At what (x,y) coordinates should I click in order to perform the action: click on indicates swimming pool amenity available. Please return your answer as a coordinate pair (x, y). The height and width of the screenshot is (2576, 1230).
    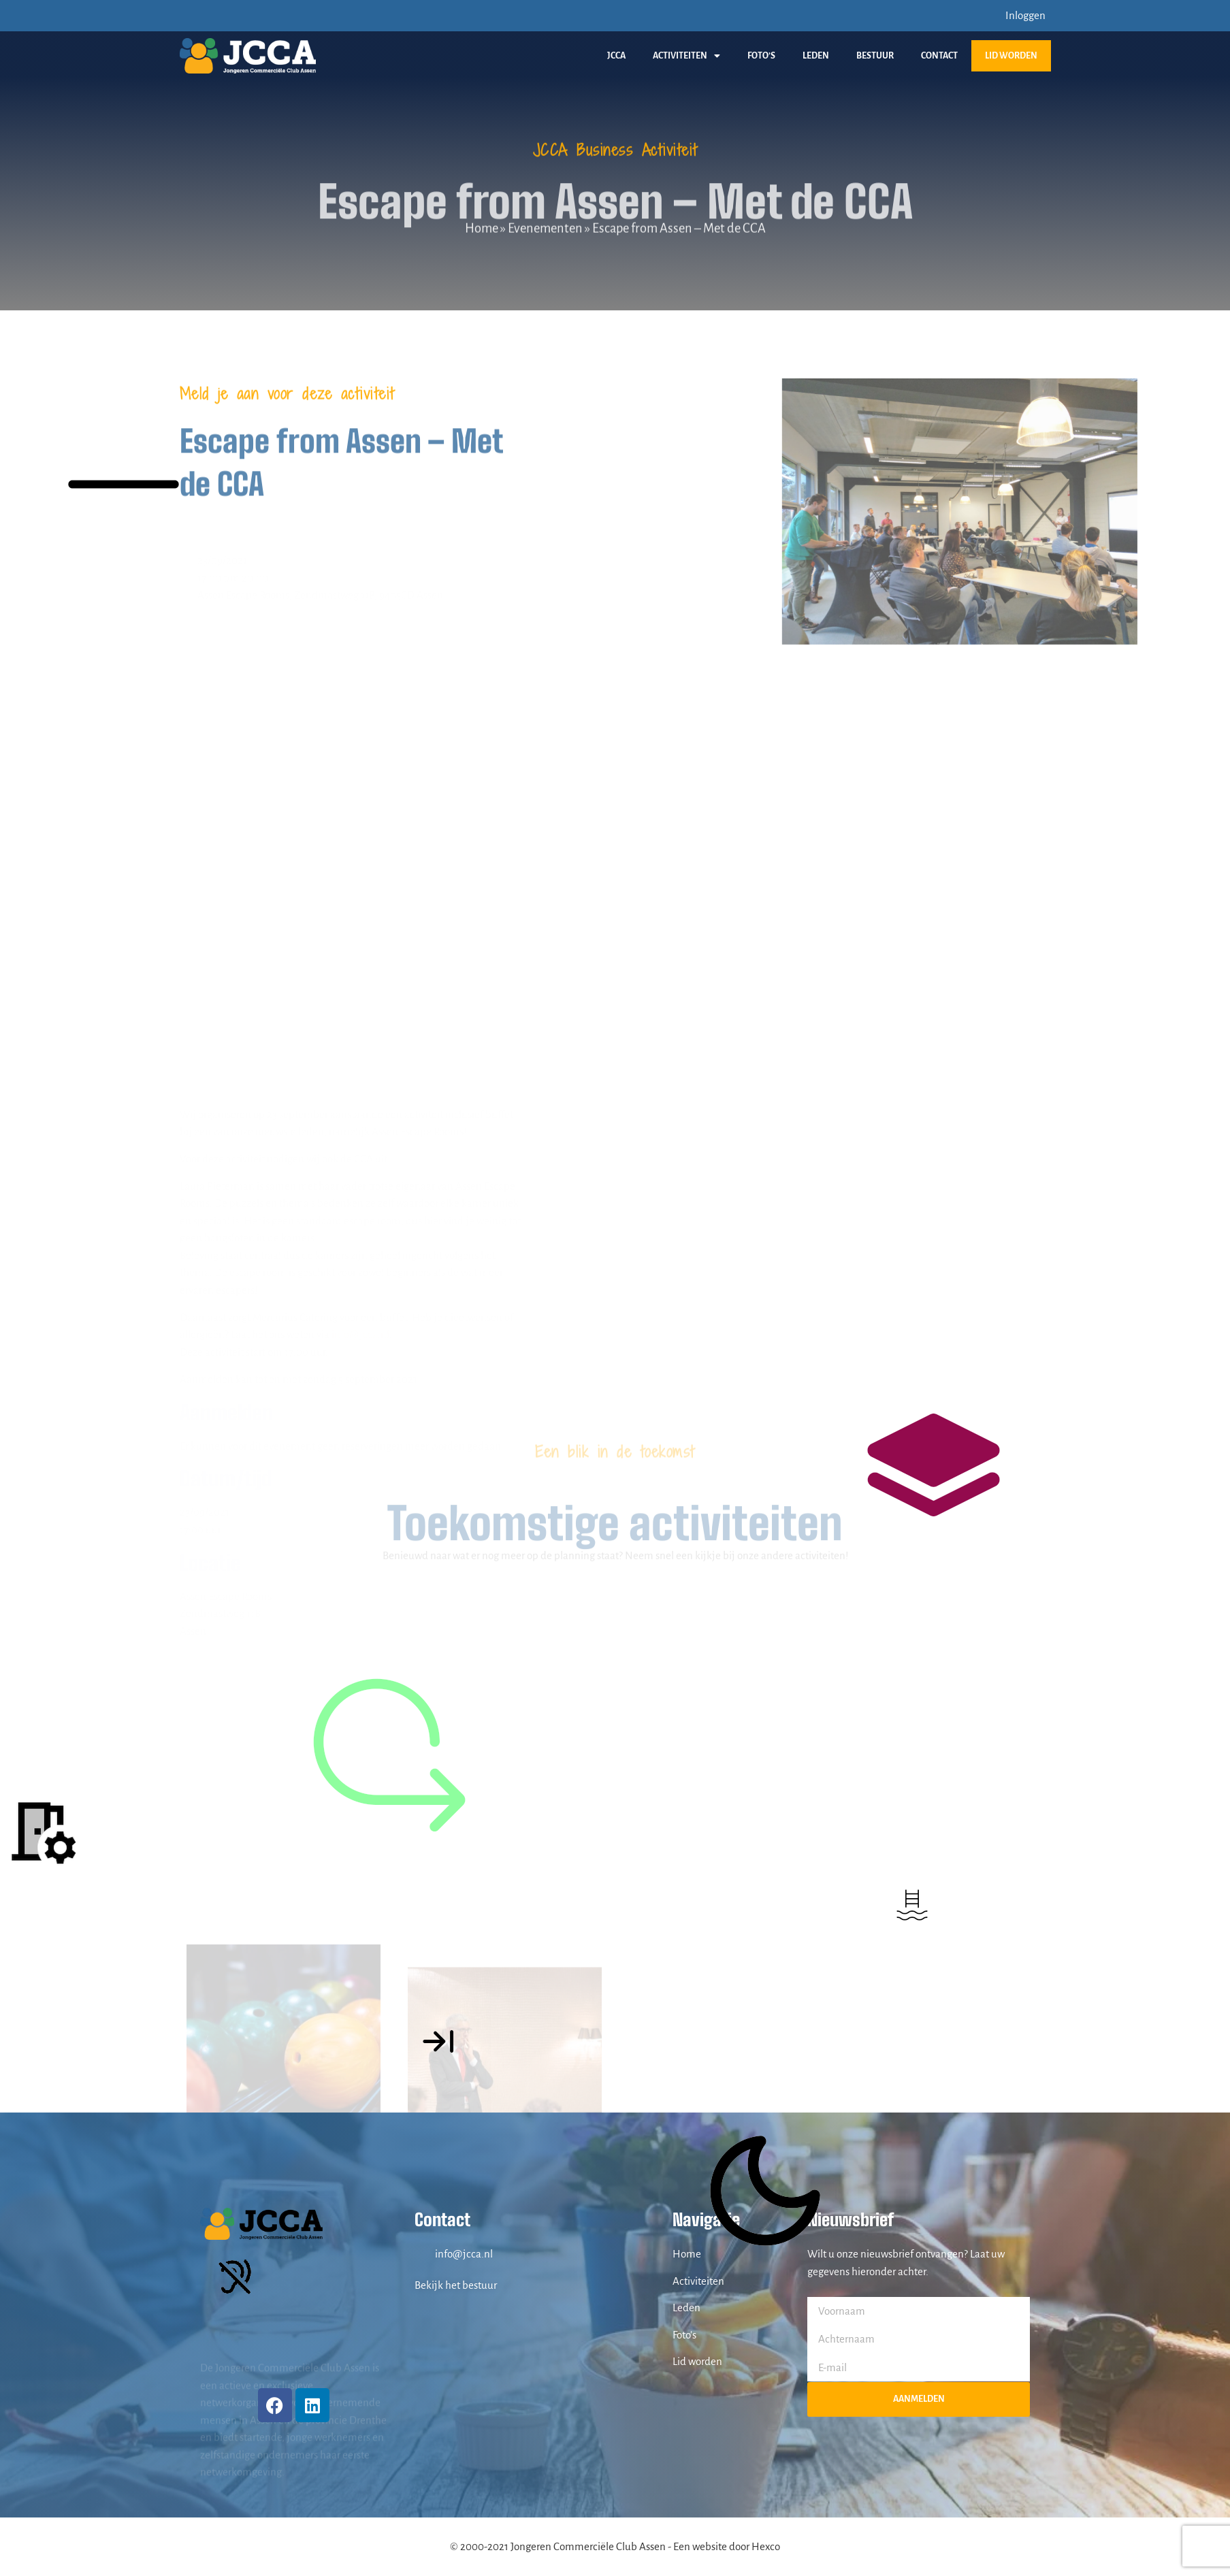
    Looking at the image, I should click on (912, 1905).